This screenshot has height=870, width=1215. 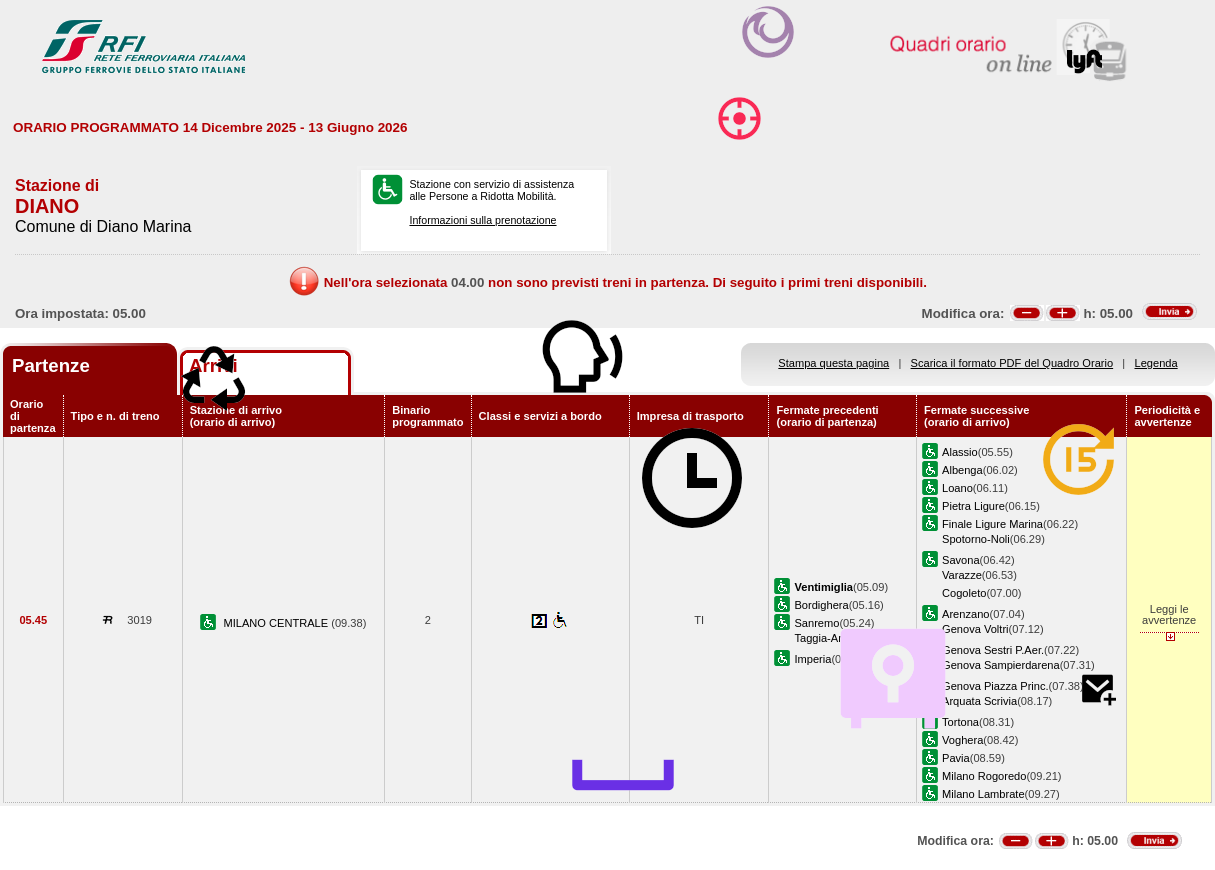 What do you see at coordinates (623, 775) in the screenshot?
I see `insert a space character in text` at bounding box center [623, 775].